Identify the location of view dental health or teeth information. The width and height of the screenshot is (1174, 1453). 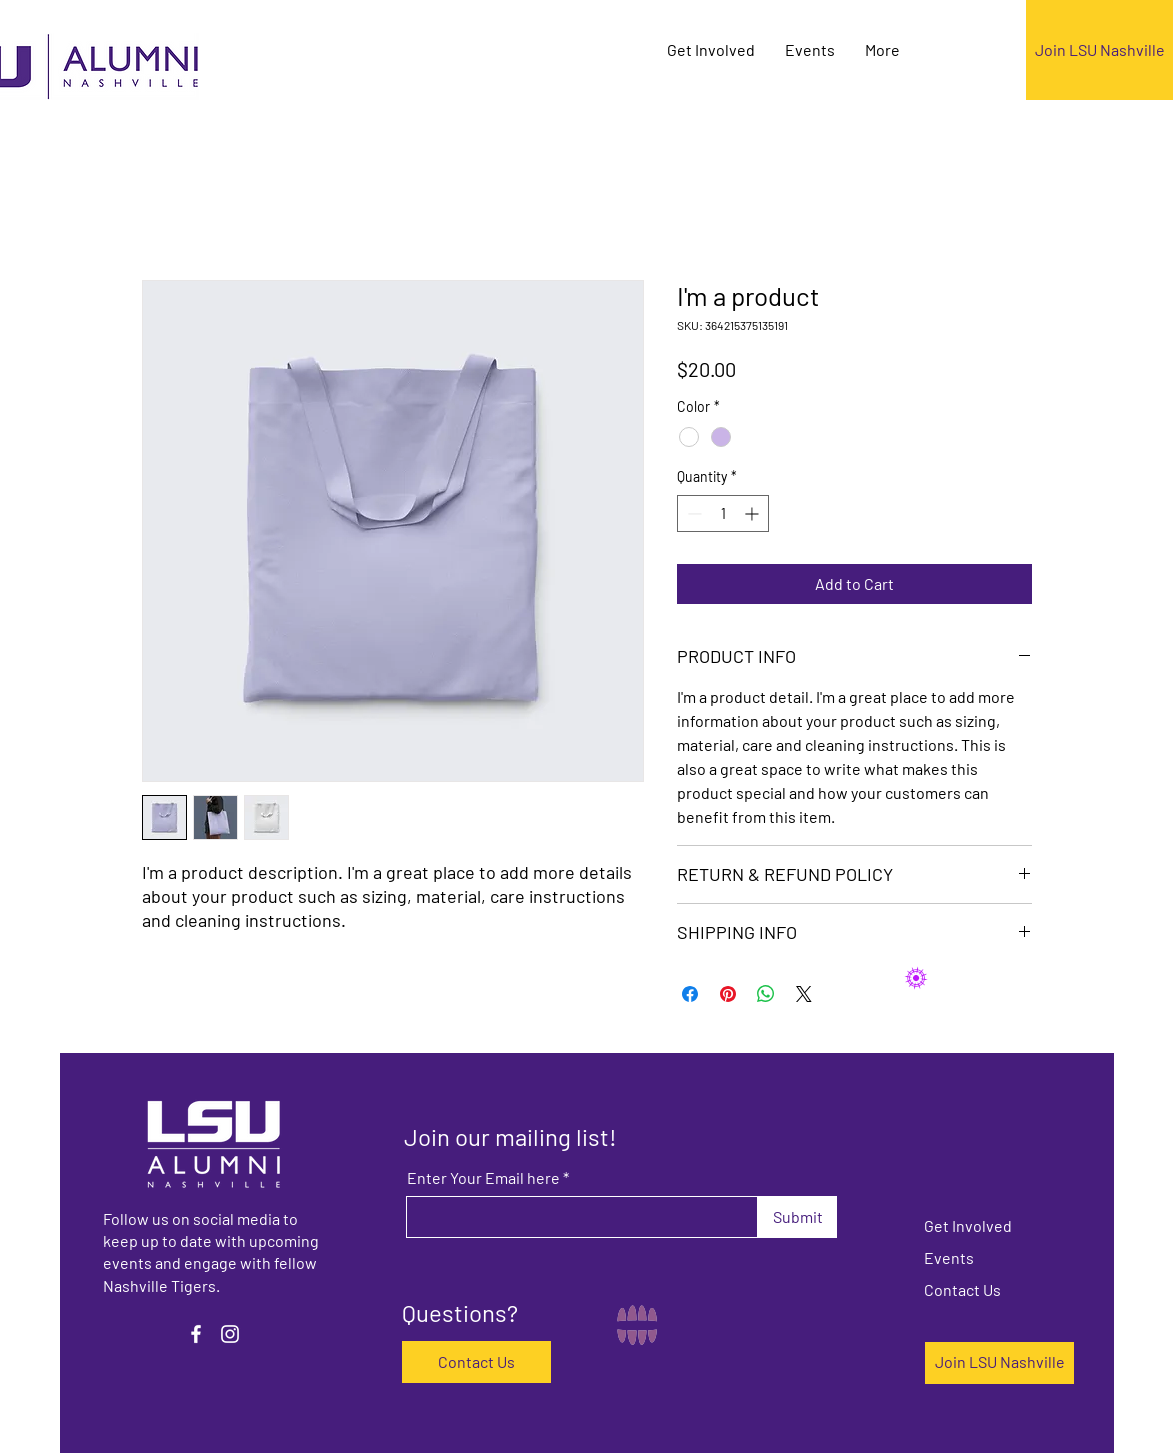
(637, 1325).